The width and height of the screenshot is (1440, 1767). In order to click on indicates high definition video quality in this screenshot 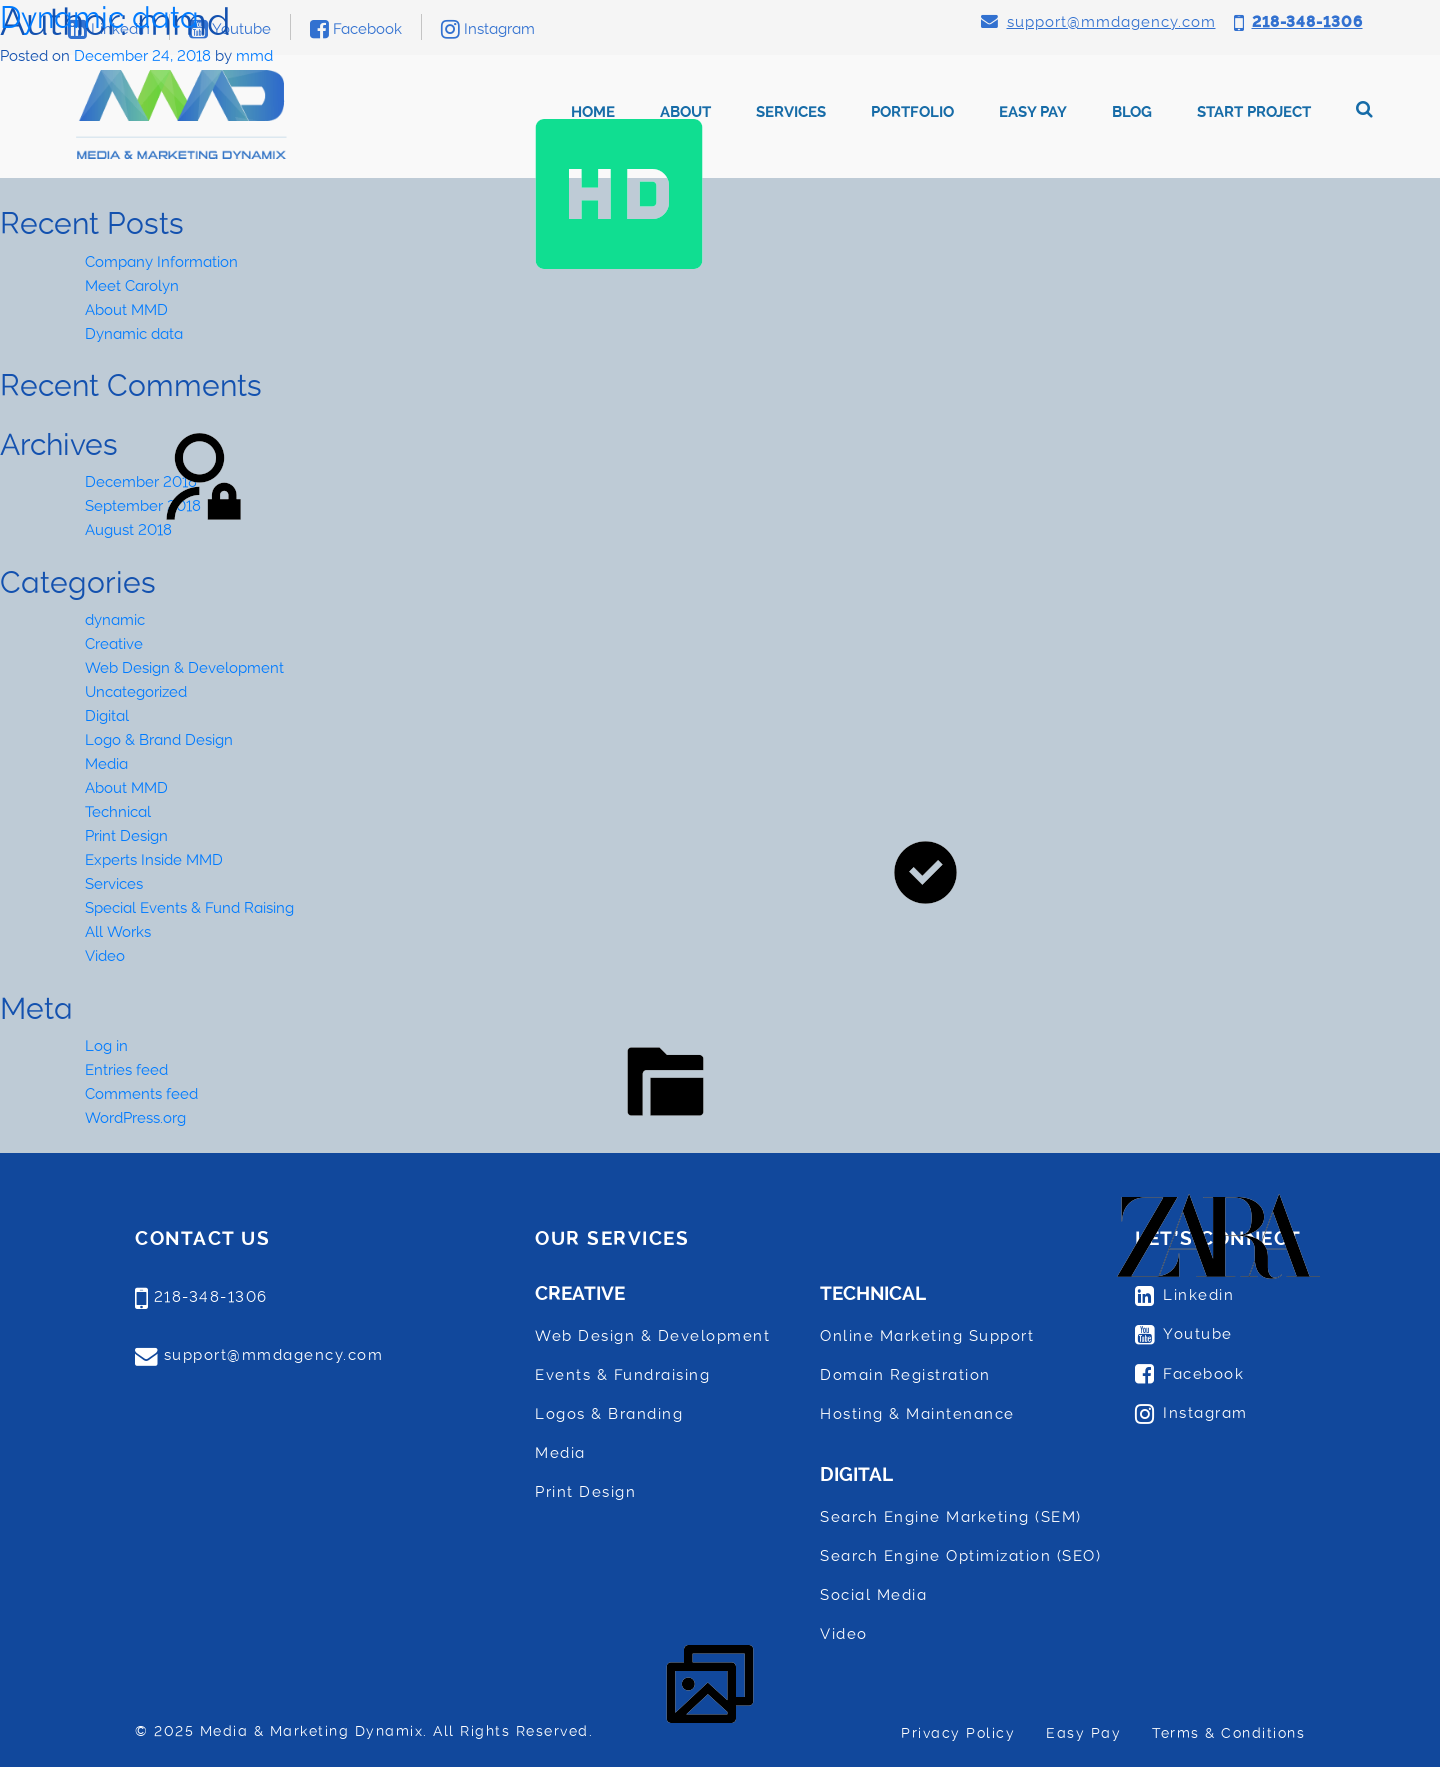, I will do `click(619, 194)`.